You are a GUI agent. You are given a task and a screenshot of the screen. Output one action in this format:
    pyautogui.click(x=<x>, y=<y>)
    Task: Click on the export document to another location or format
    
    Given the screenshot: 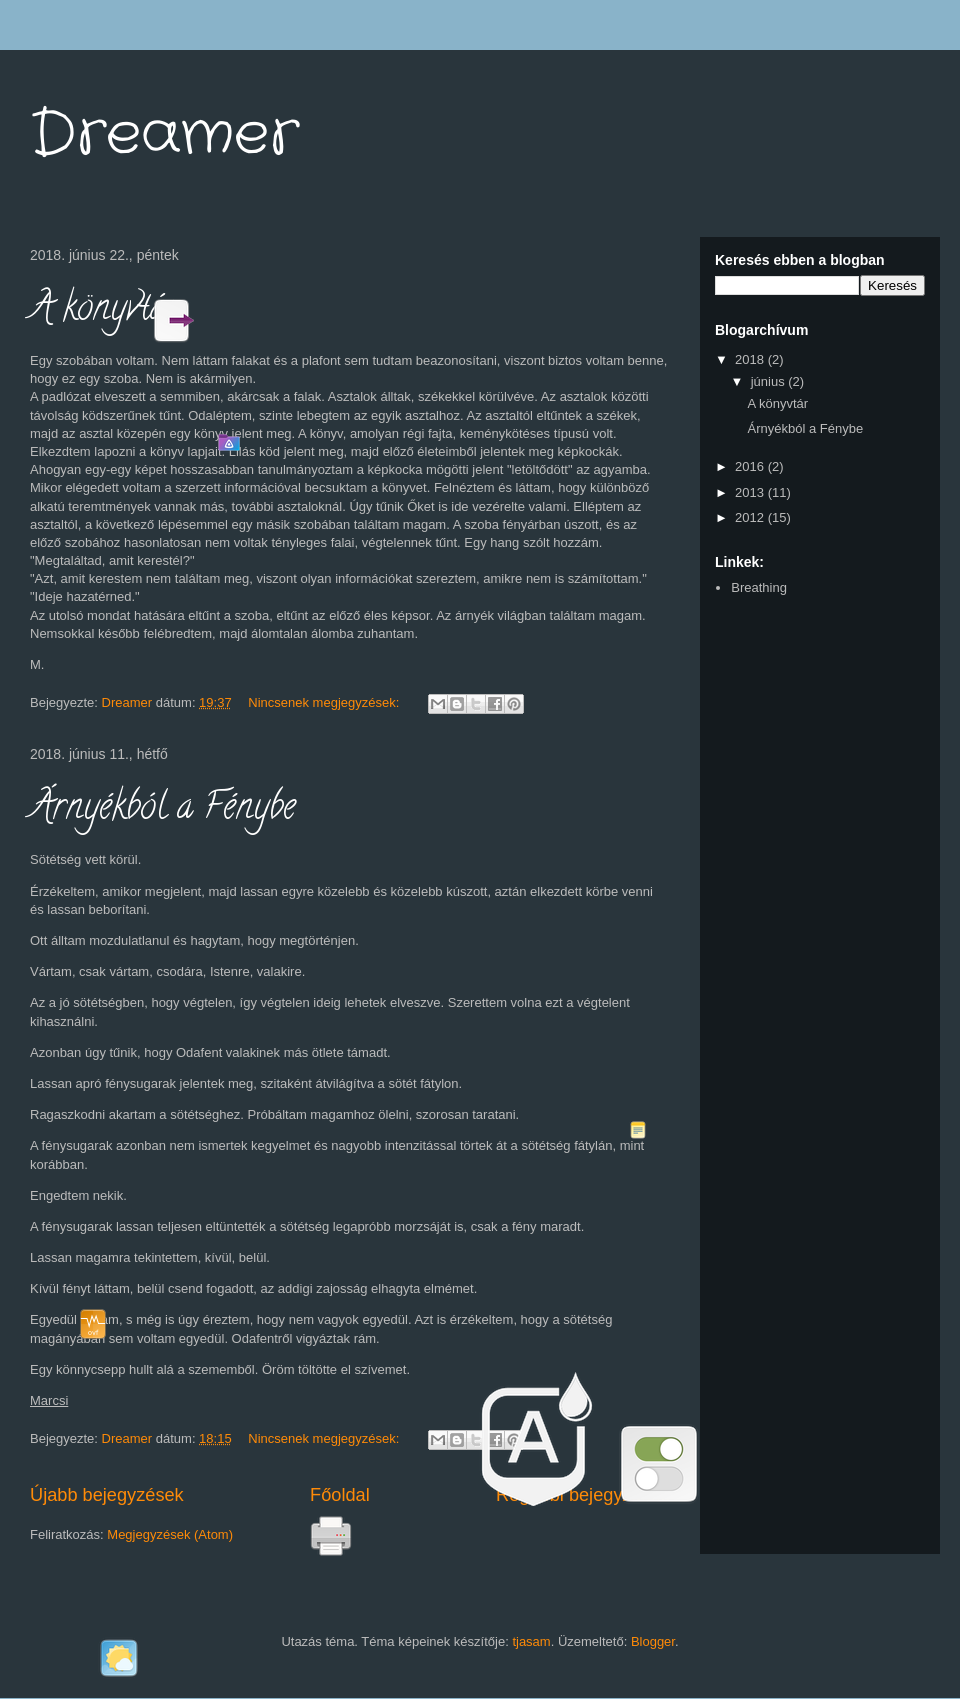 What is the action you would take?
    pyautogui.click(x=171, y=320)
    